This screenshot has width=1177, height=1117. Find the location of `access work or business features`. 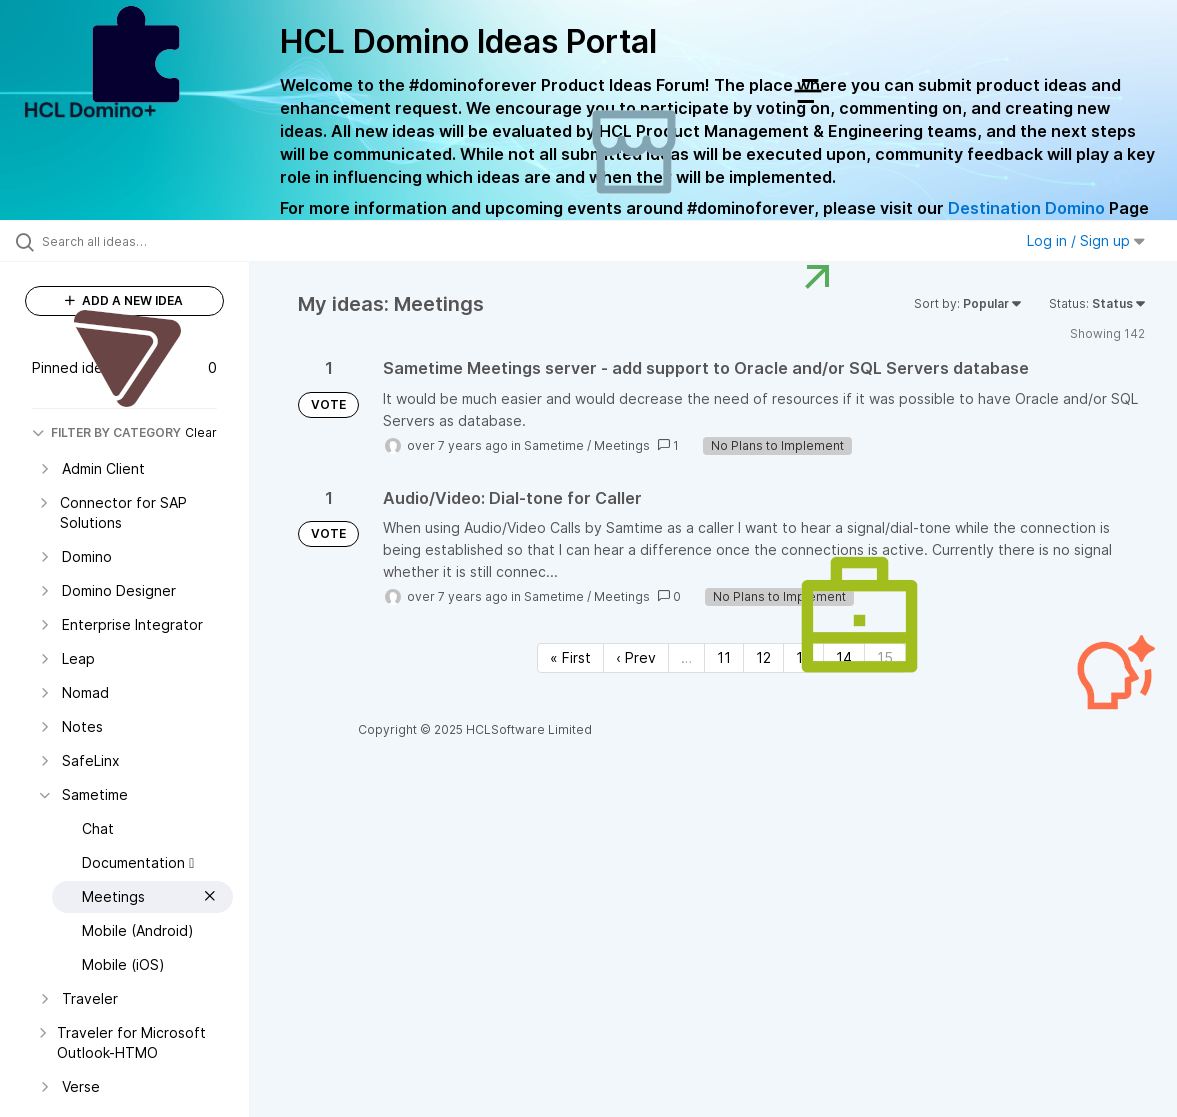

access work or business features is located at coordinates (859, 620).